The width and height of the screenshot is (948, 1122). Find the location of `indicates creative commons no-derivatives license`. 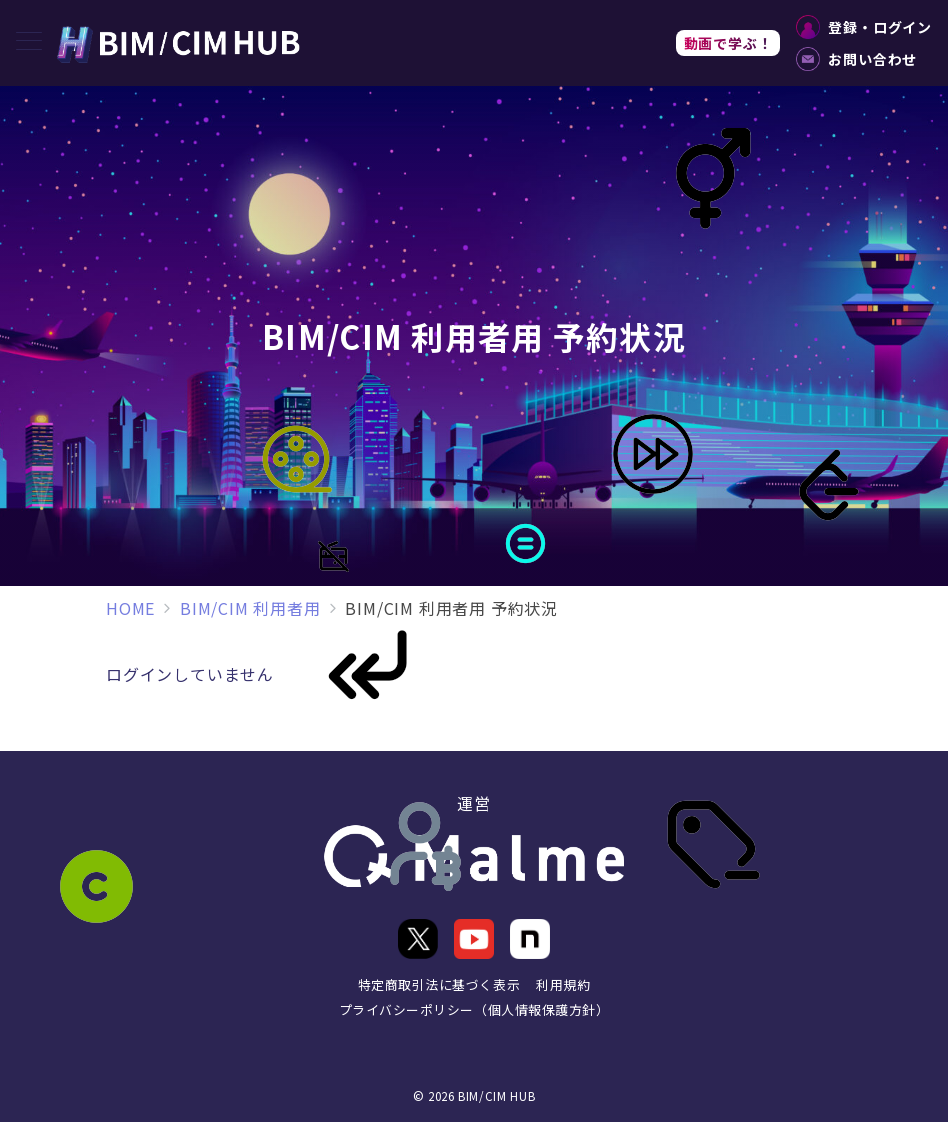

indicates creative commons no-derivatives license is located at coordinates (525, 543).